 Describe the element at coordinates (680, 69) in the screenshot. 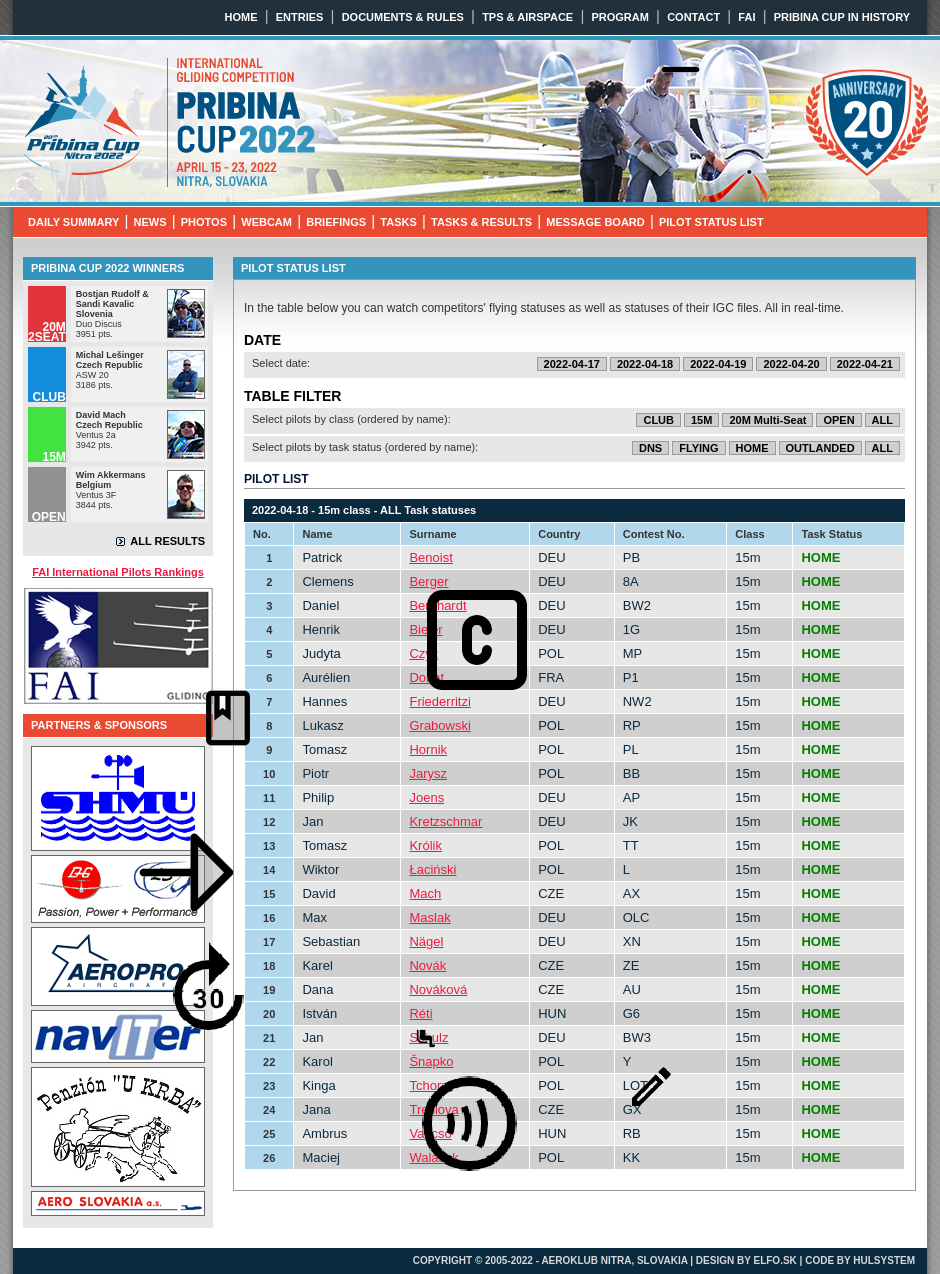

I see `remove an item from a list` at that location.